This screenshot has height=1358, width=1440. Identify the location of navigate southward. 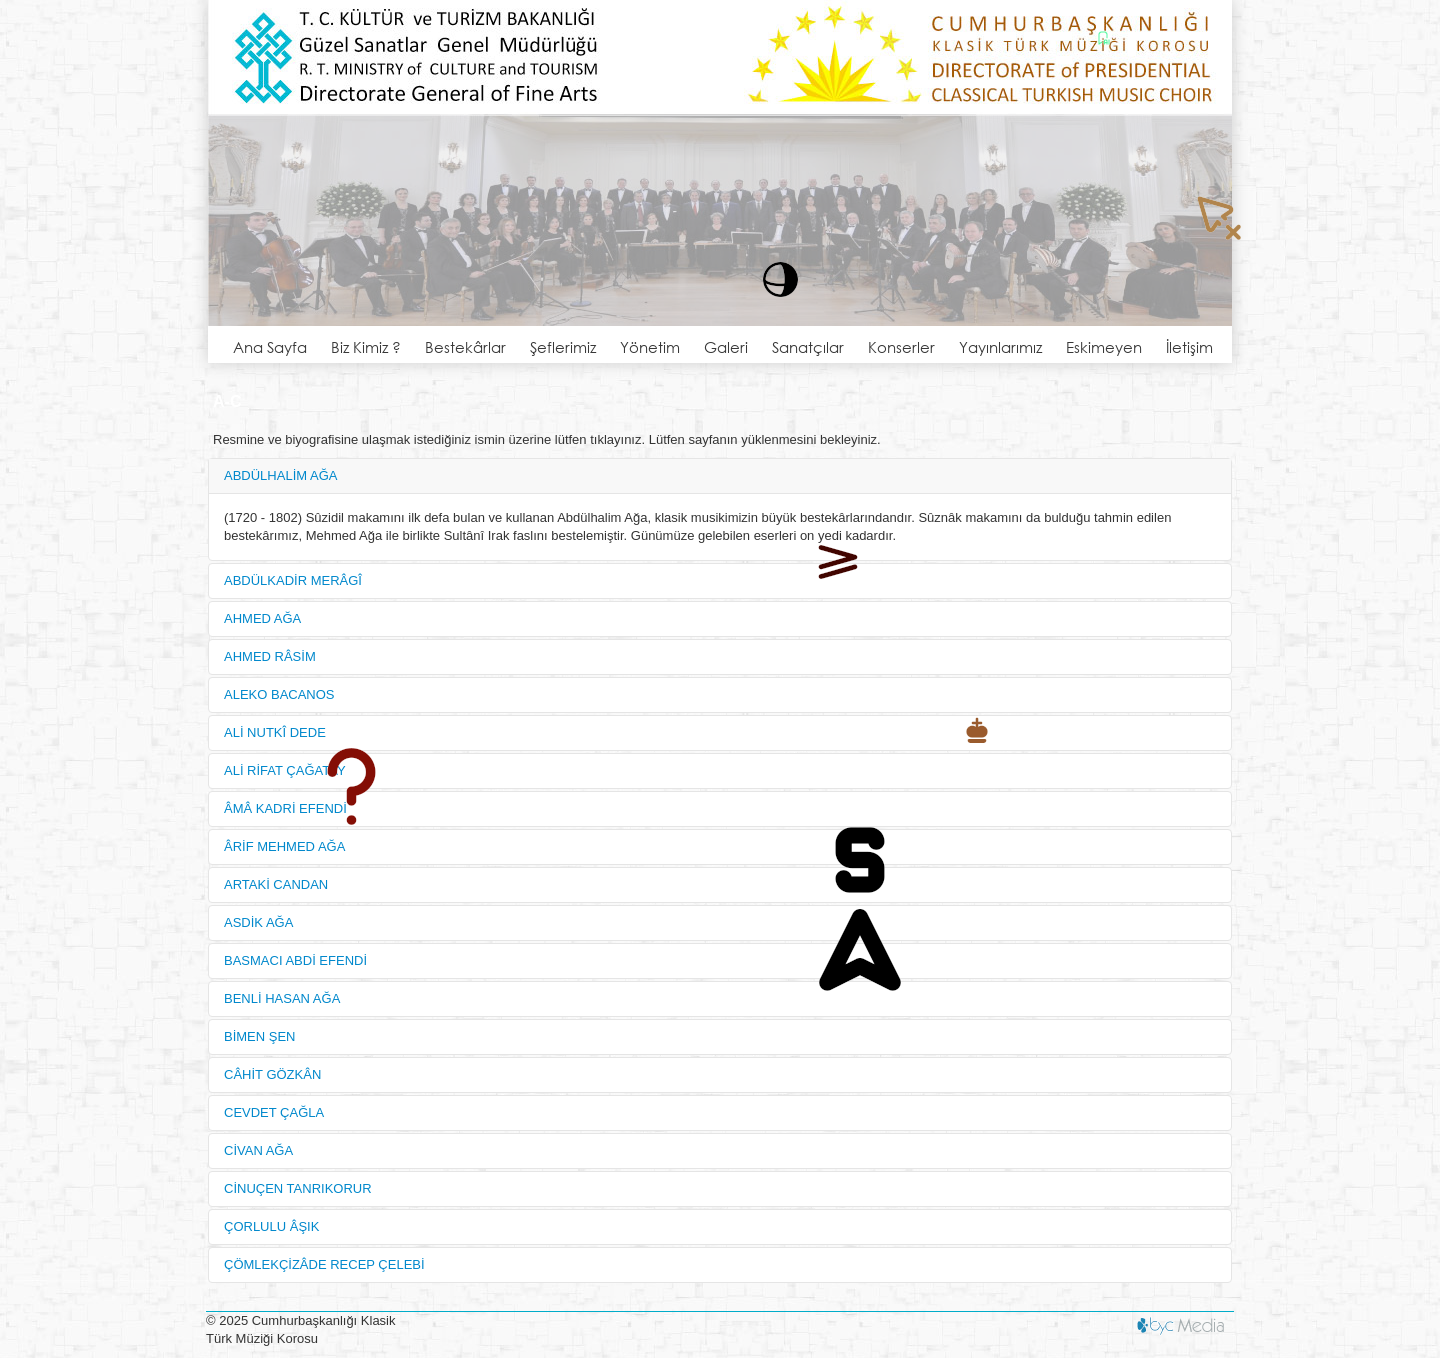
(860, 909).